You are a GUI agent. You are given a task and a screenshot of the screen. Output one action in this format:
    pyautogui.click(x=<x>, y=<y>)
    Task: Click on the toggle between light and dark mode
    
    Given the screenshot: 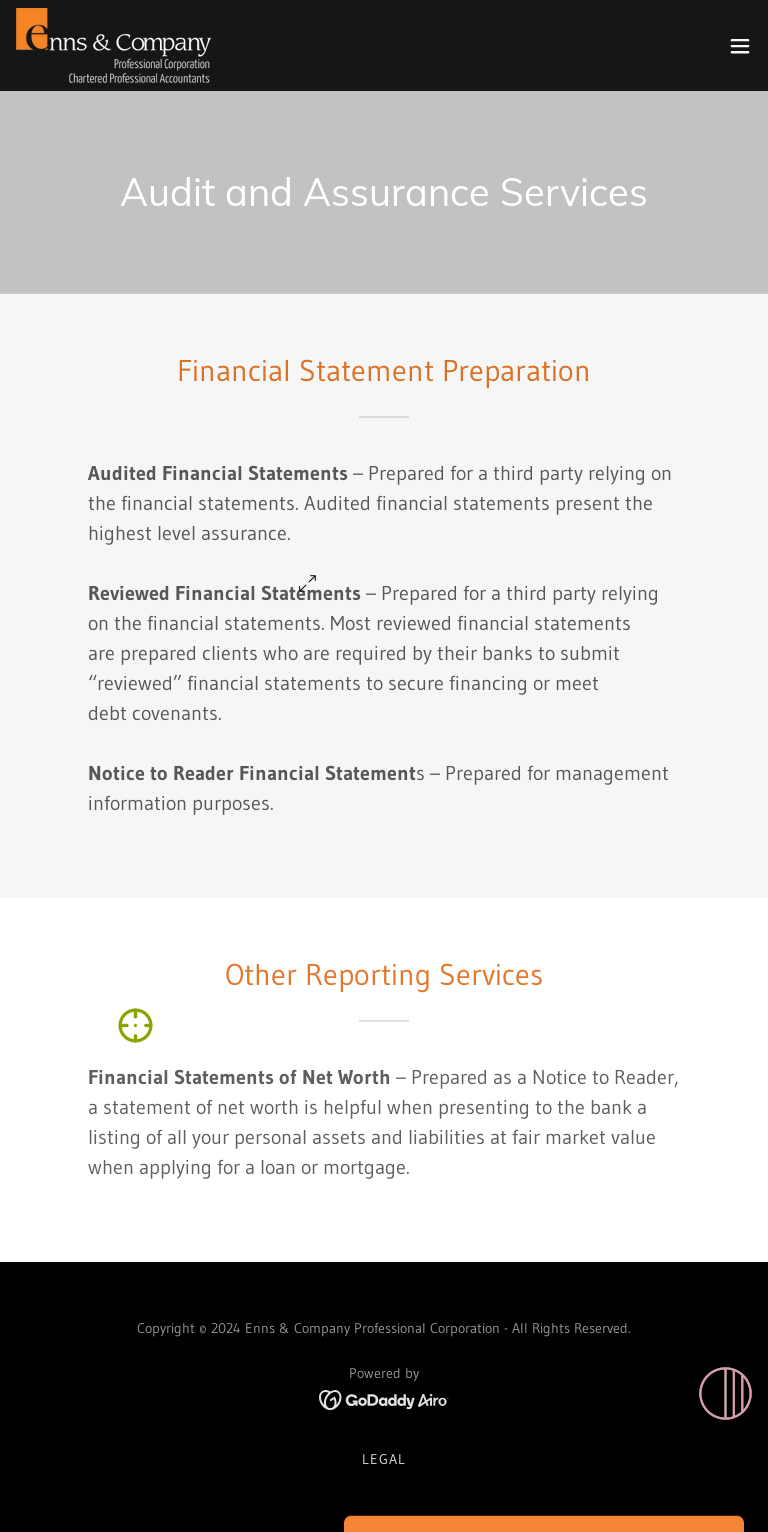 What is the action you would take?
    pyautogui.click(x=725, y=1393)
    